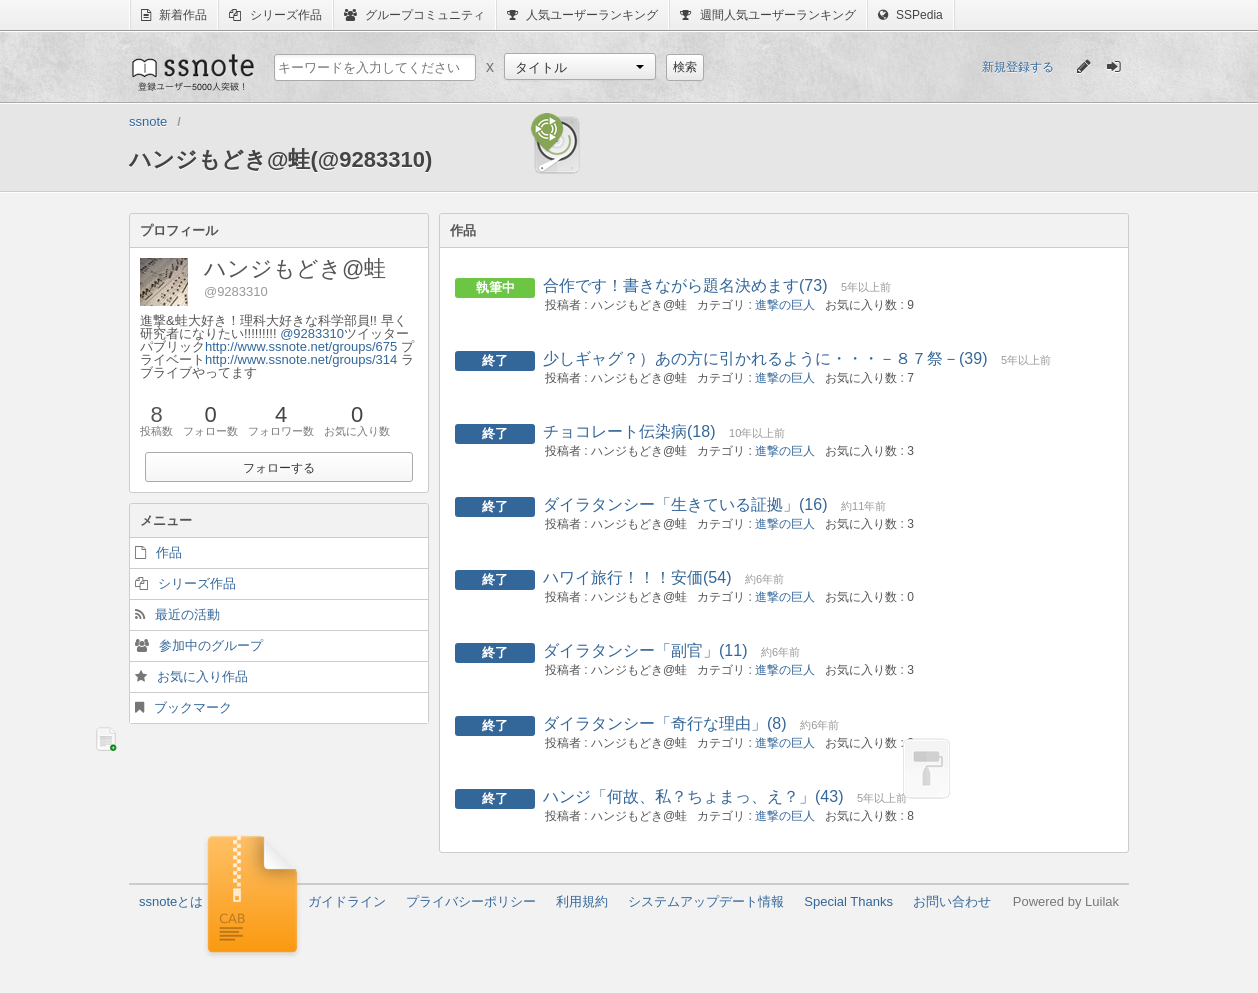 The image size is (1258, 993). What do you see at coordinates (252, 896) in the screenshot?
I see `a compressed cabinet (.cab) archive file` at bounding box center [252, 896].